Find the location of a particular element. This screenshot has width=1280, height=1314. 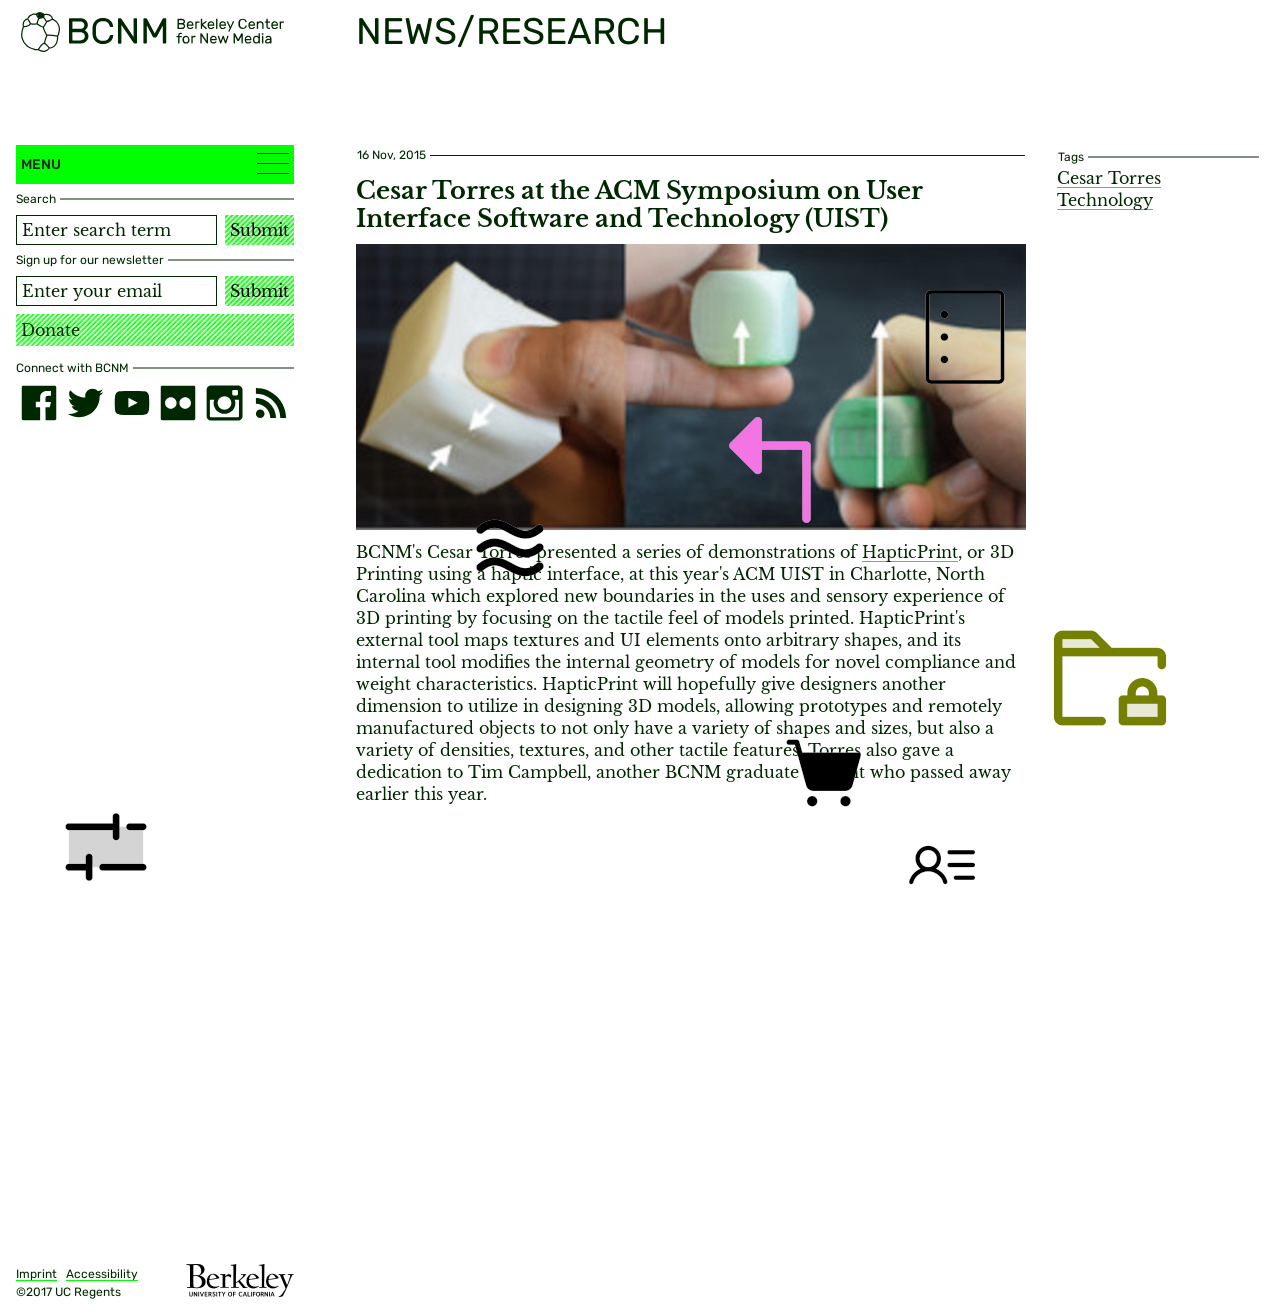

view your shopping cart is located at coordinates (825, 773).